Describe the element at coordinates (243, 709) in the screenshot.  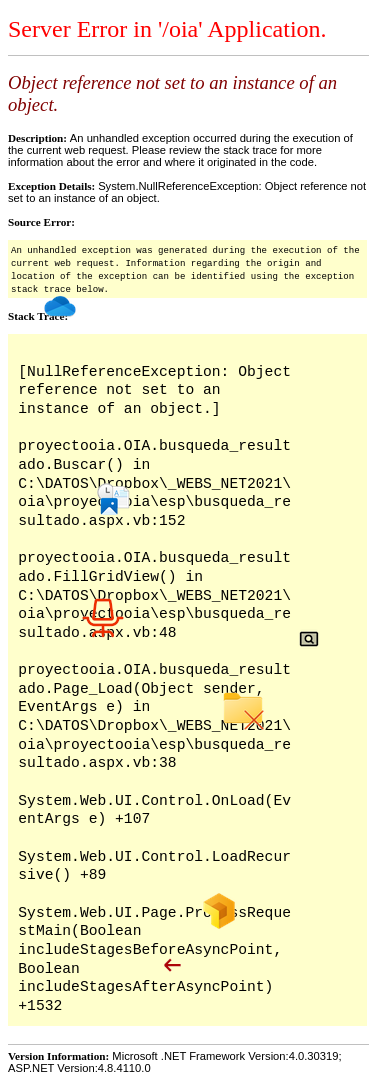
I see `delete a folder` at that location.